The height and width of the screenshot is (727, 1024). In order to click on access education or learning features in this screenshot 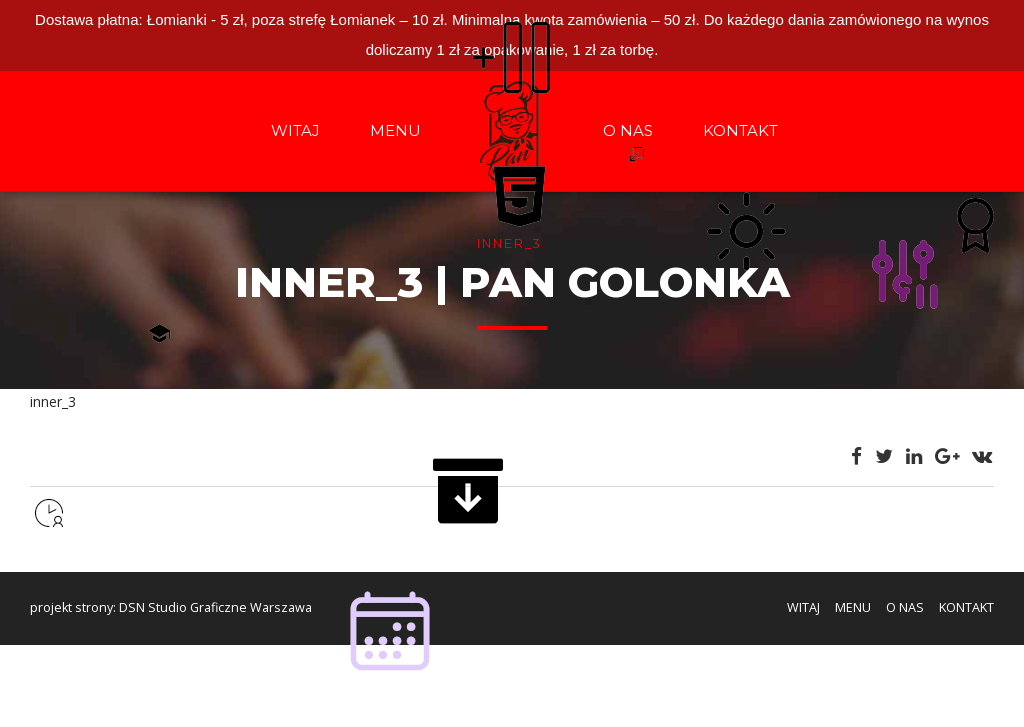, I will do `click(159, 333)`.